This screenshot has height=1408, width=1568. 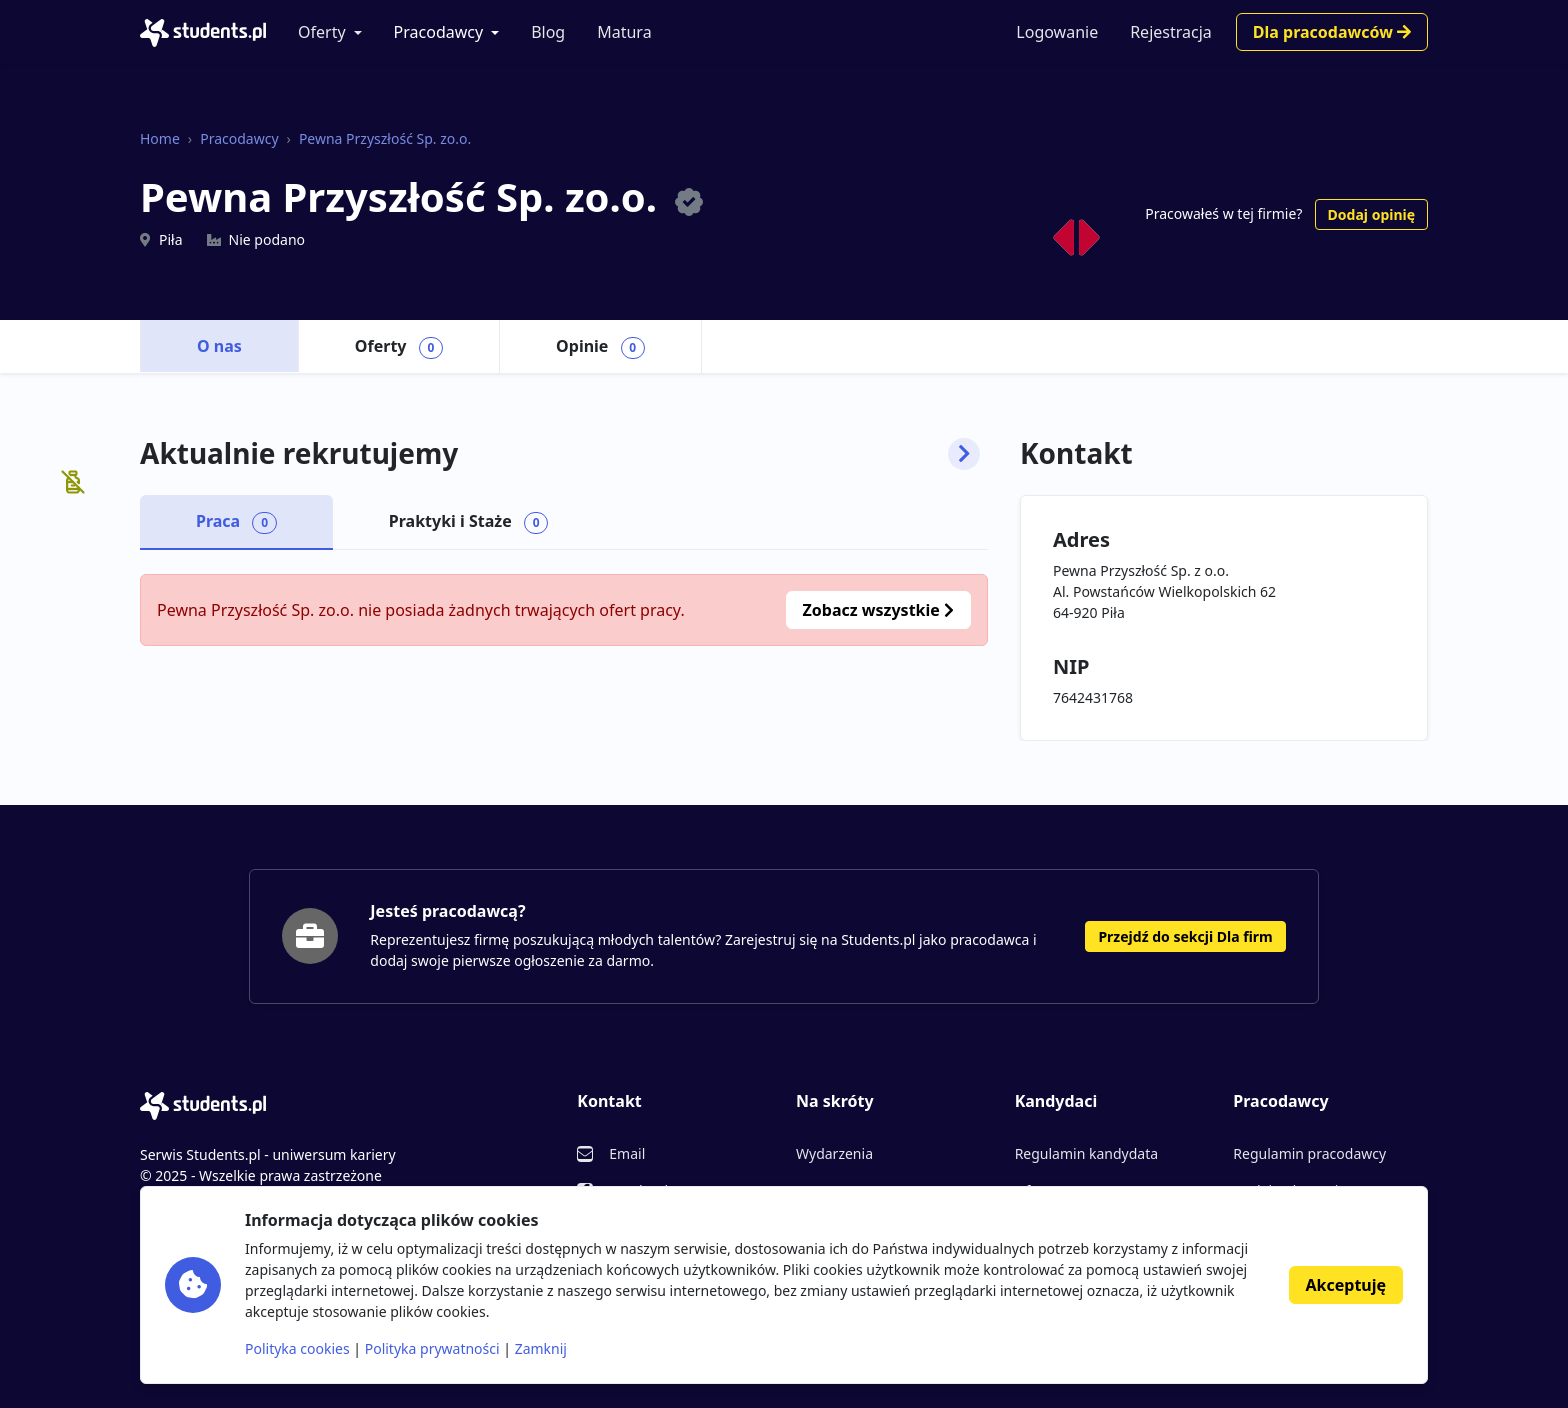 I want to click on indicates vaccine or medication is unavailable, so click(x=73, y=482).